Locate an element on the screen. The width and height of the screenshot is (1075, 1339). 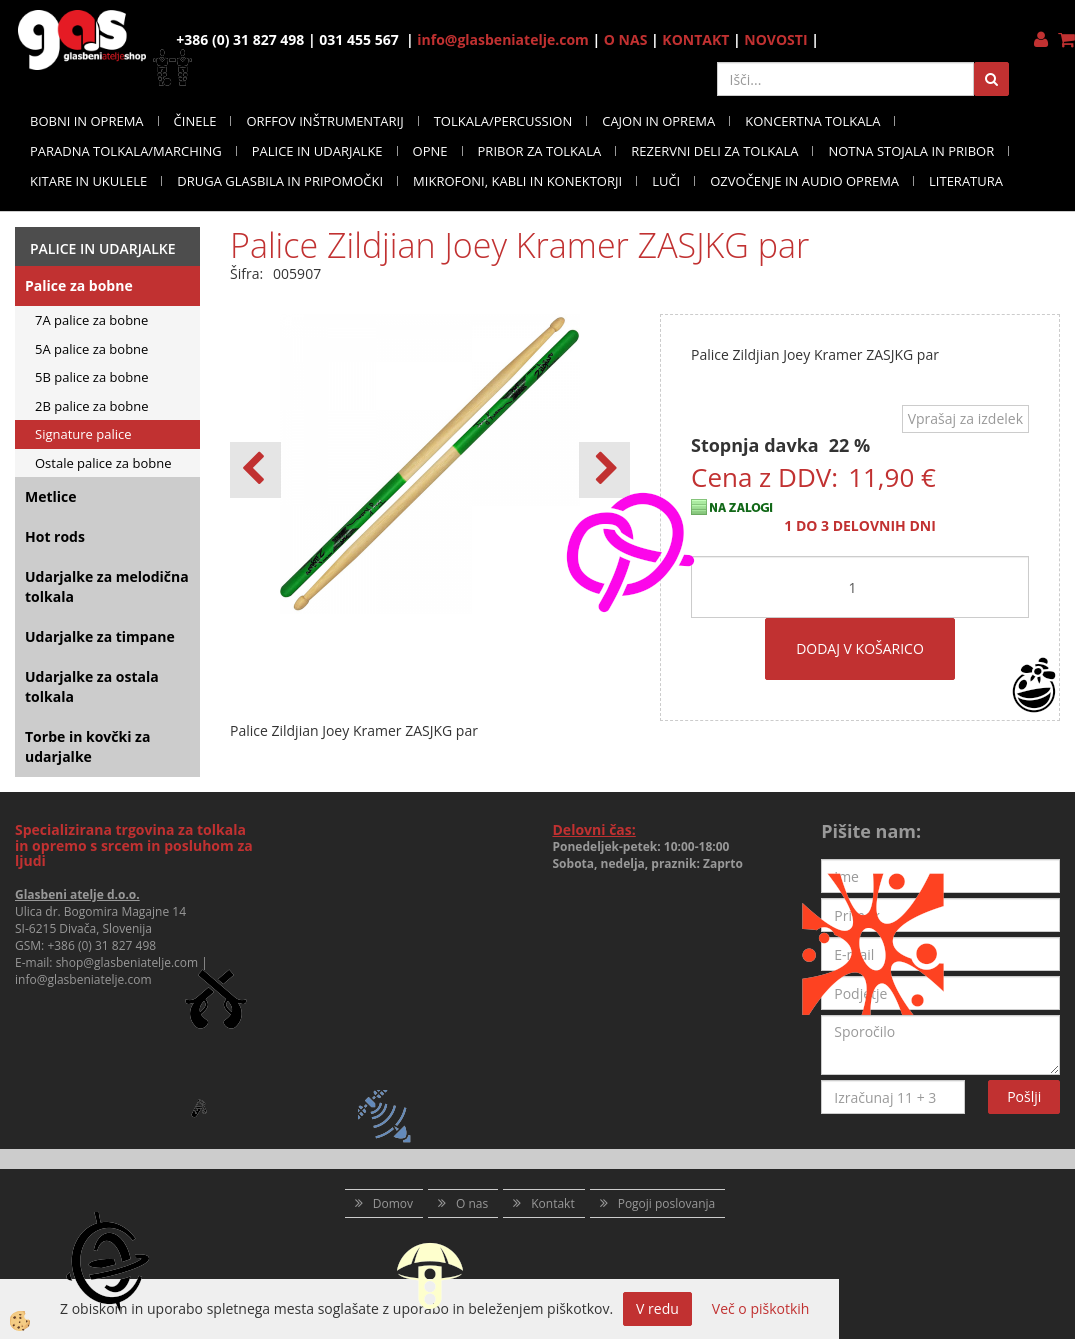
access satellite communication settings is located at coordinates (384, 1116).